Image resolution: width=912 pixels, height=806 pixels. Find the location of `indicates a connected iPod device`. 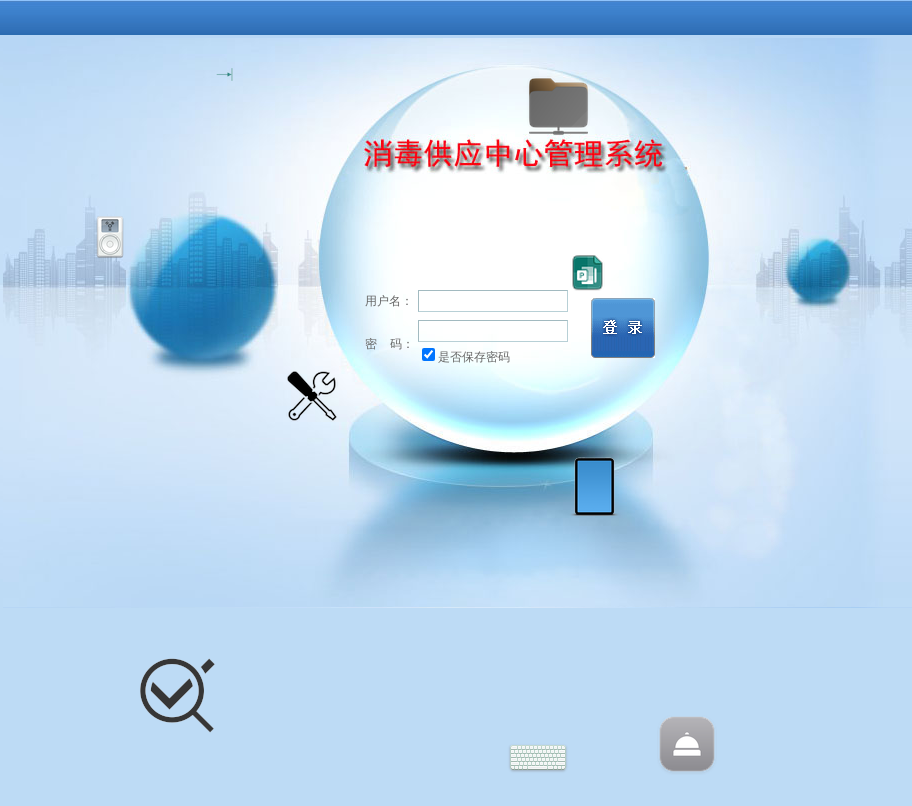

indicates a connected iPod device is located at coordinates (110, 237).